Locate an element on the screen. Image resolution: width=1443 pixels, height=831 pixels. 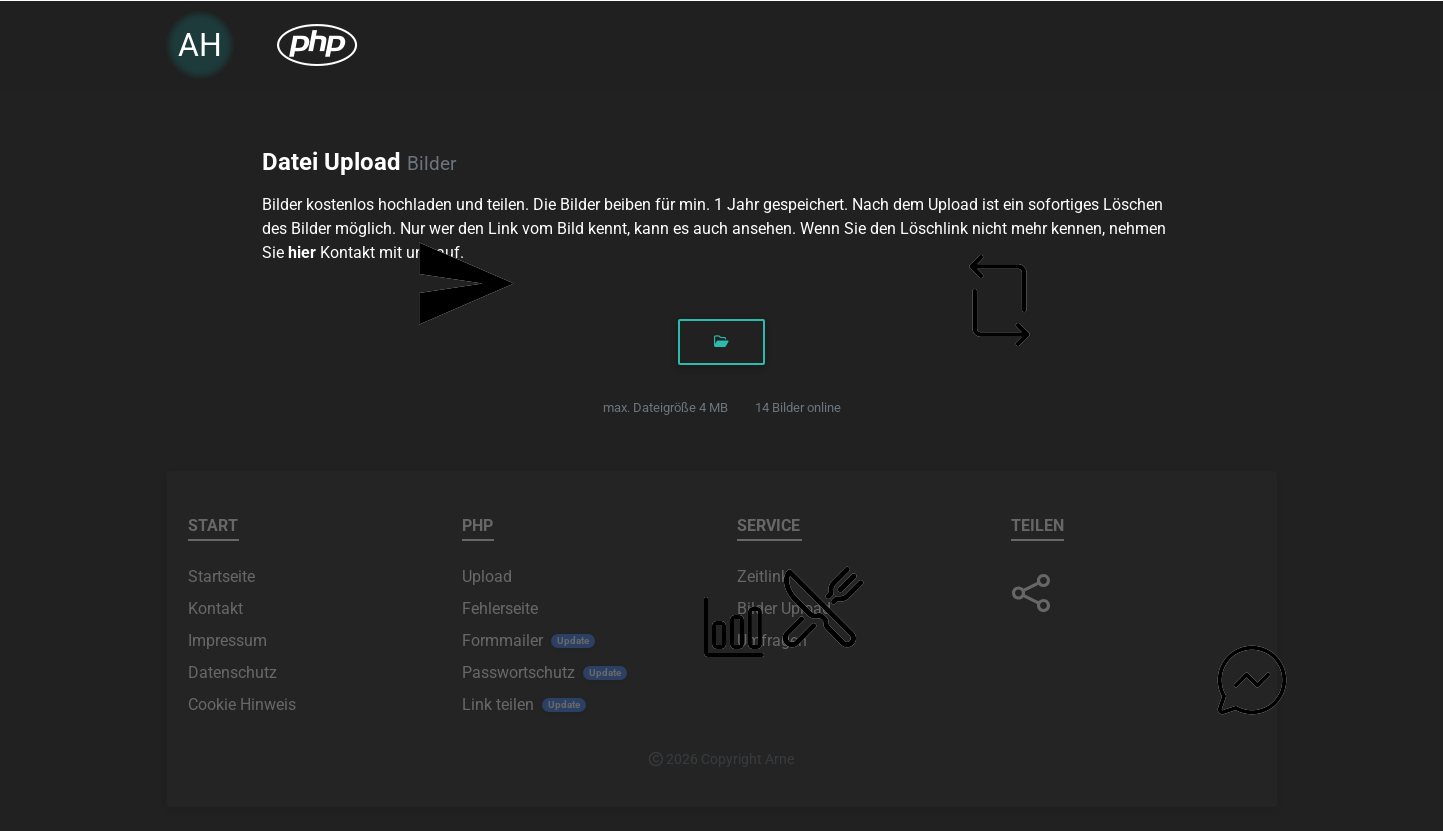
send a message is located at coordinates (466, 283).